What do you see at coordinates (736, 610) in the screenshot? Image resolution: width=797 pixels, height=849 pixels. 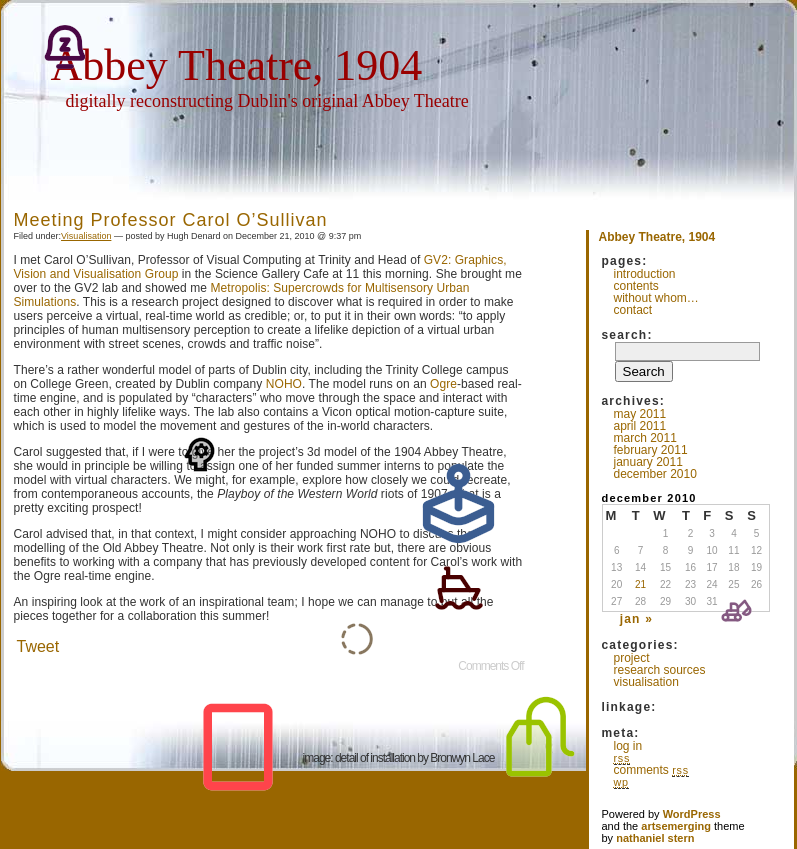 I see `construction or building in progress` at bounding box center [736, 610].